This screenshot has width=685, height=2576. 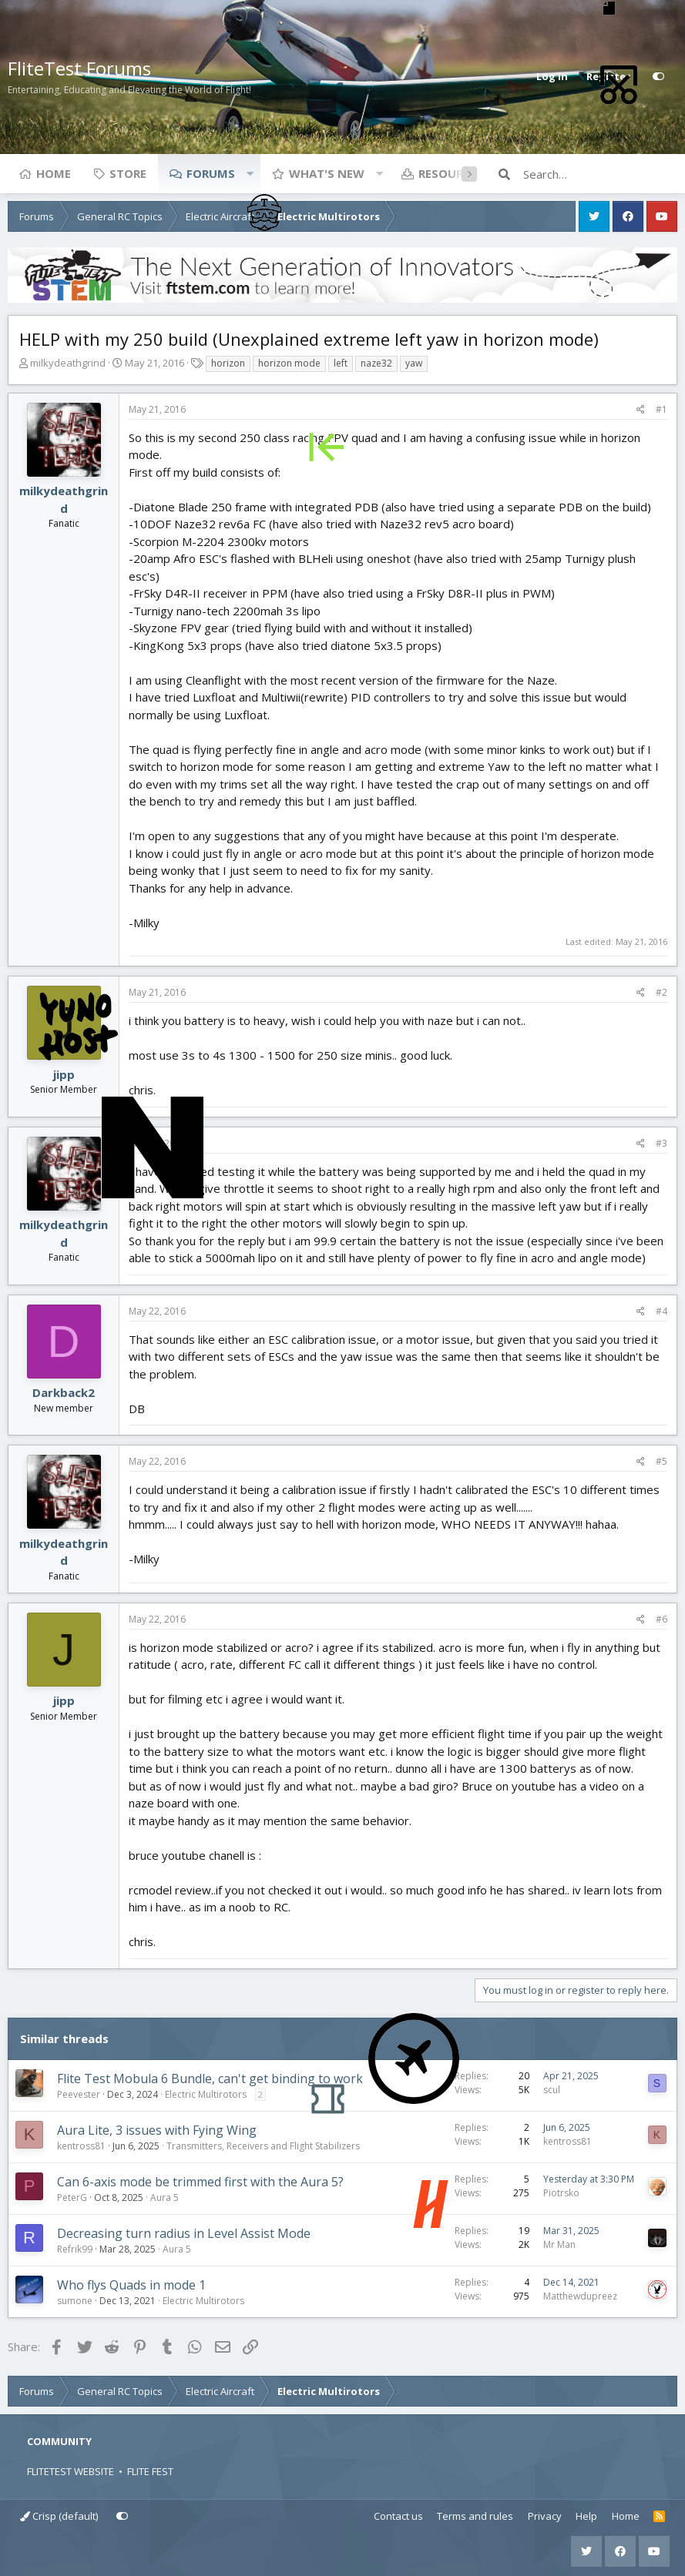 I want to click on link to Travis CI continuous integration service, so click(x=264, y=213).